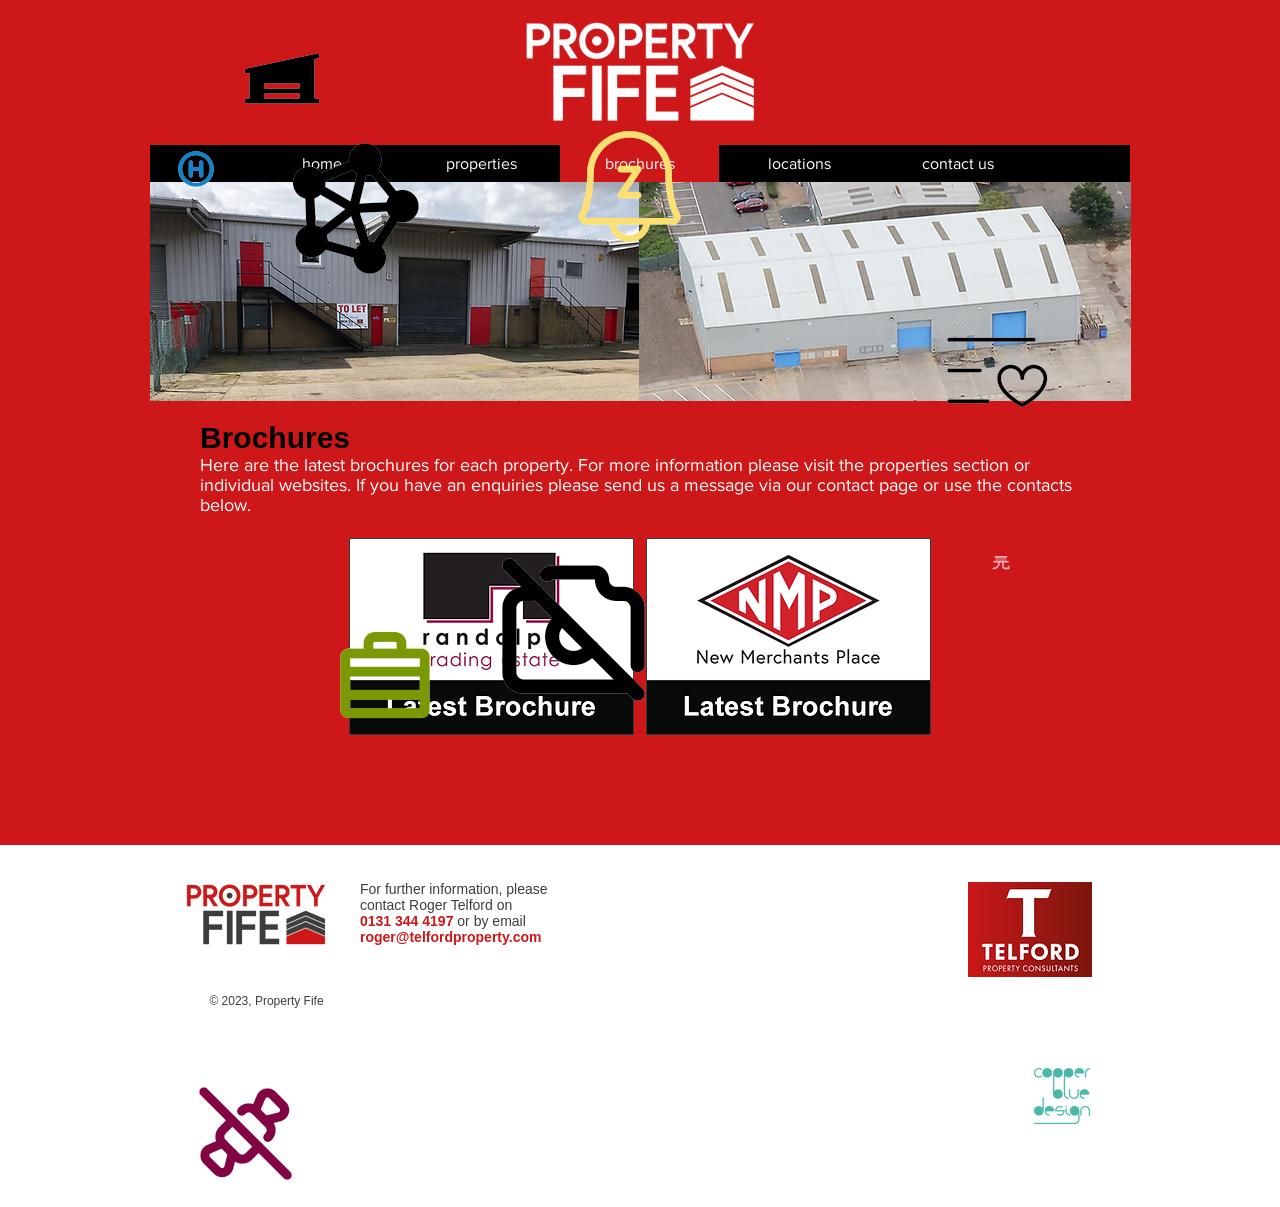 The width and height of the screenshot is (1280, 1207). Describe the element at coordinates (282, 81) in the screenshot. I see `access warehouse or storage inventory` at that location.